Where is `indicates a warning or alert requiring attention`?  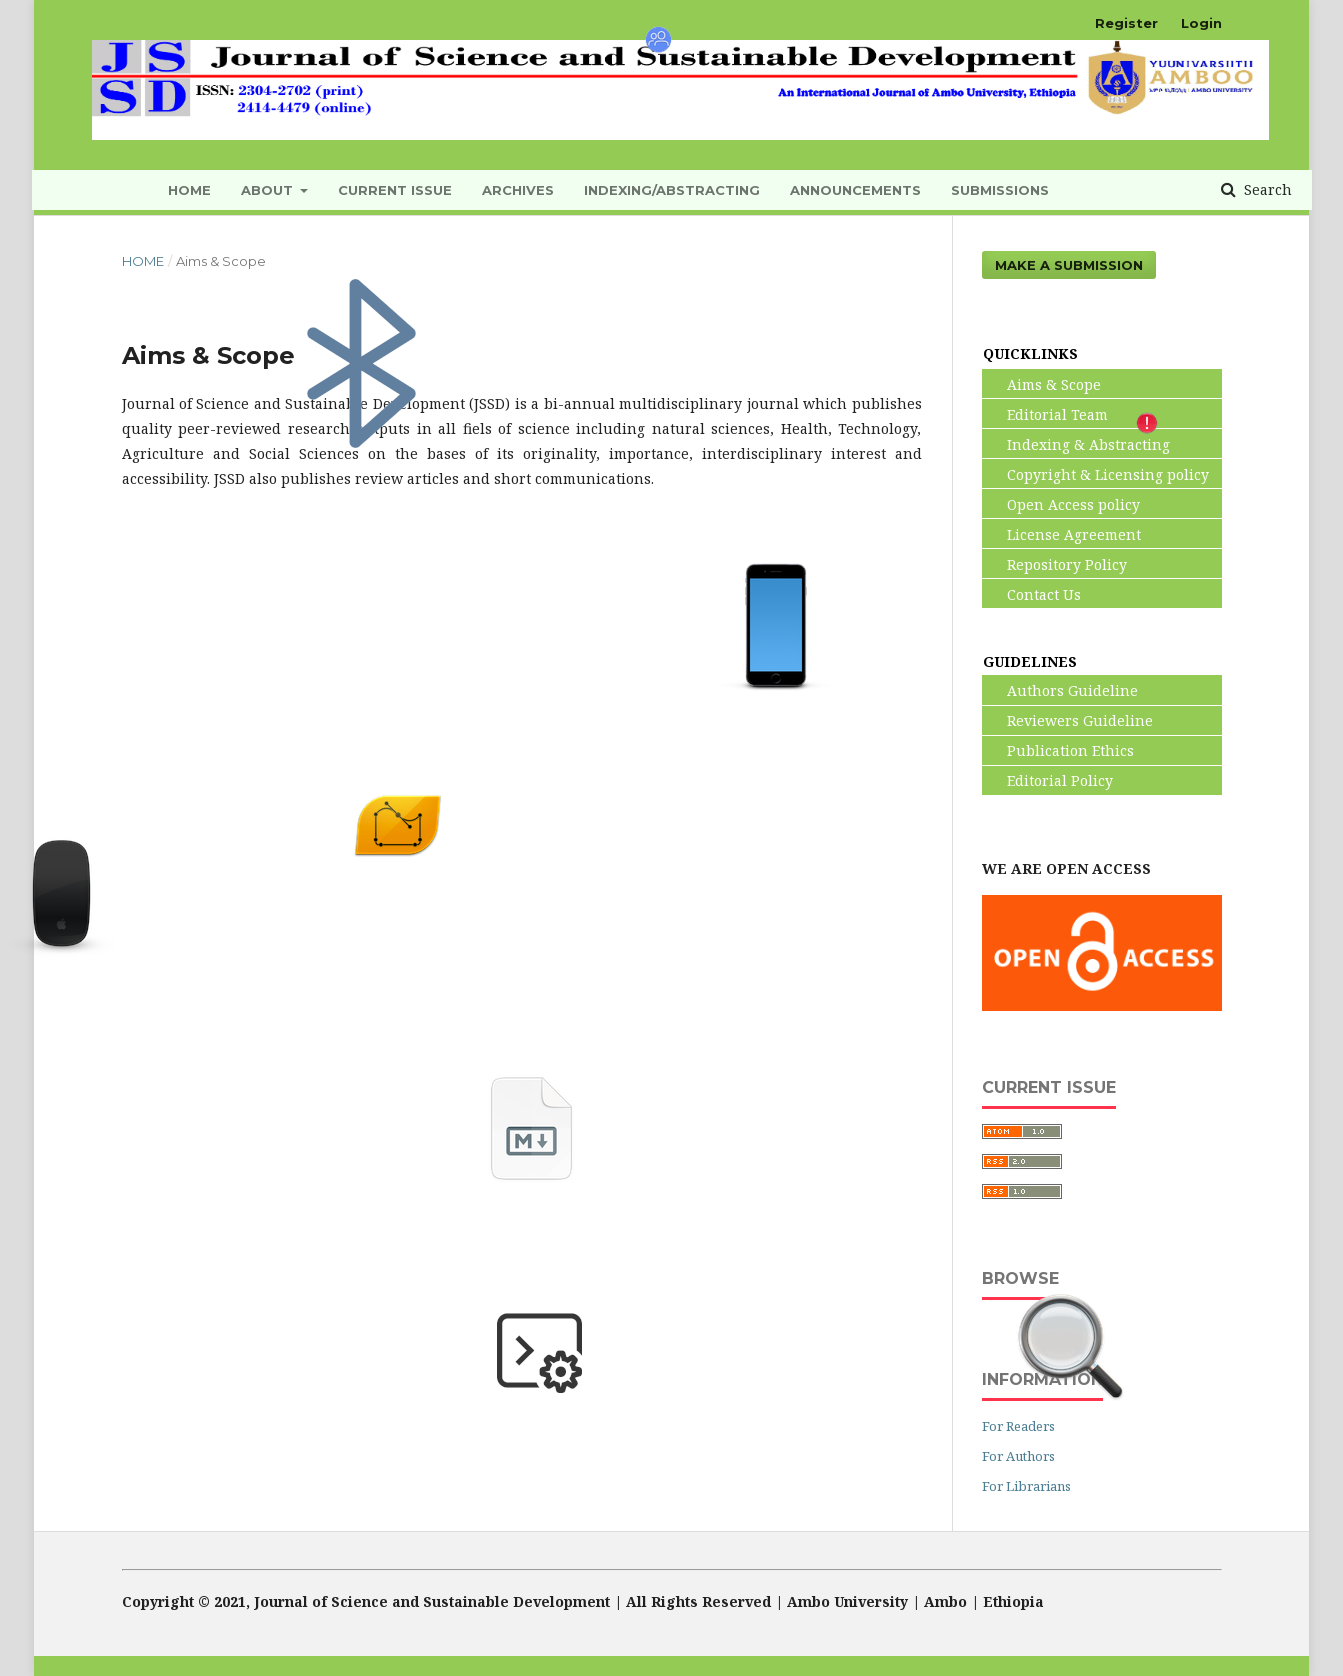 indicates a warning or alert requiring attention is located at coordinates (1147, 423).